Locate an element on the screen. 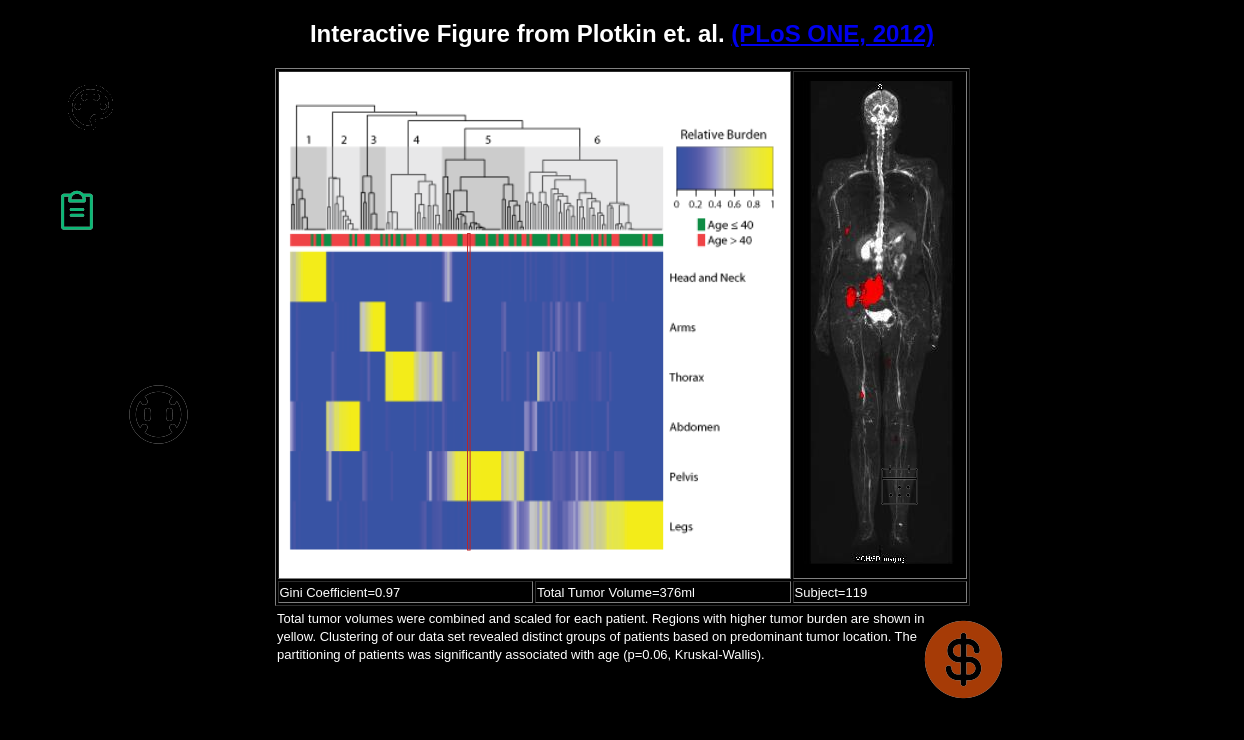 The height and width of the screenshot is (740, 1244). view calendar events is located at coordinates (899, 486).